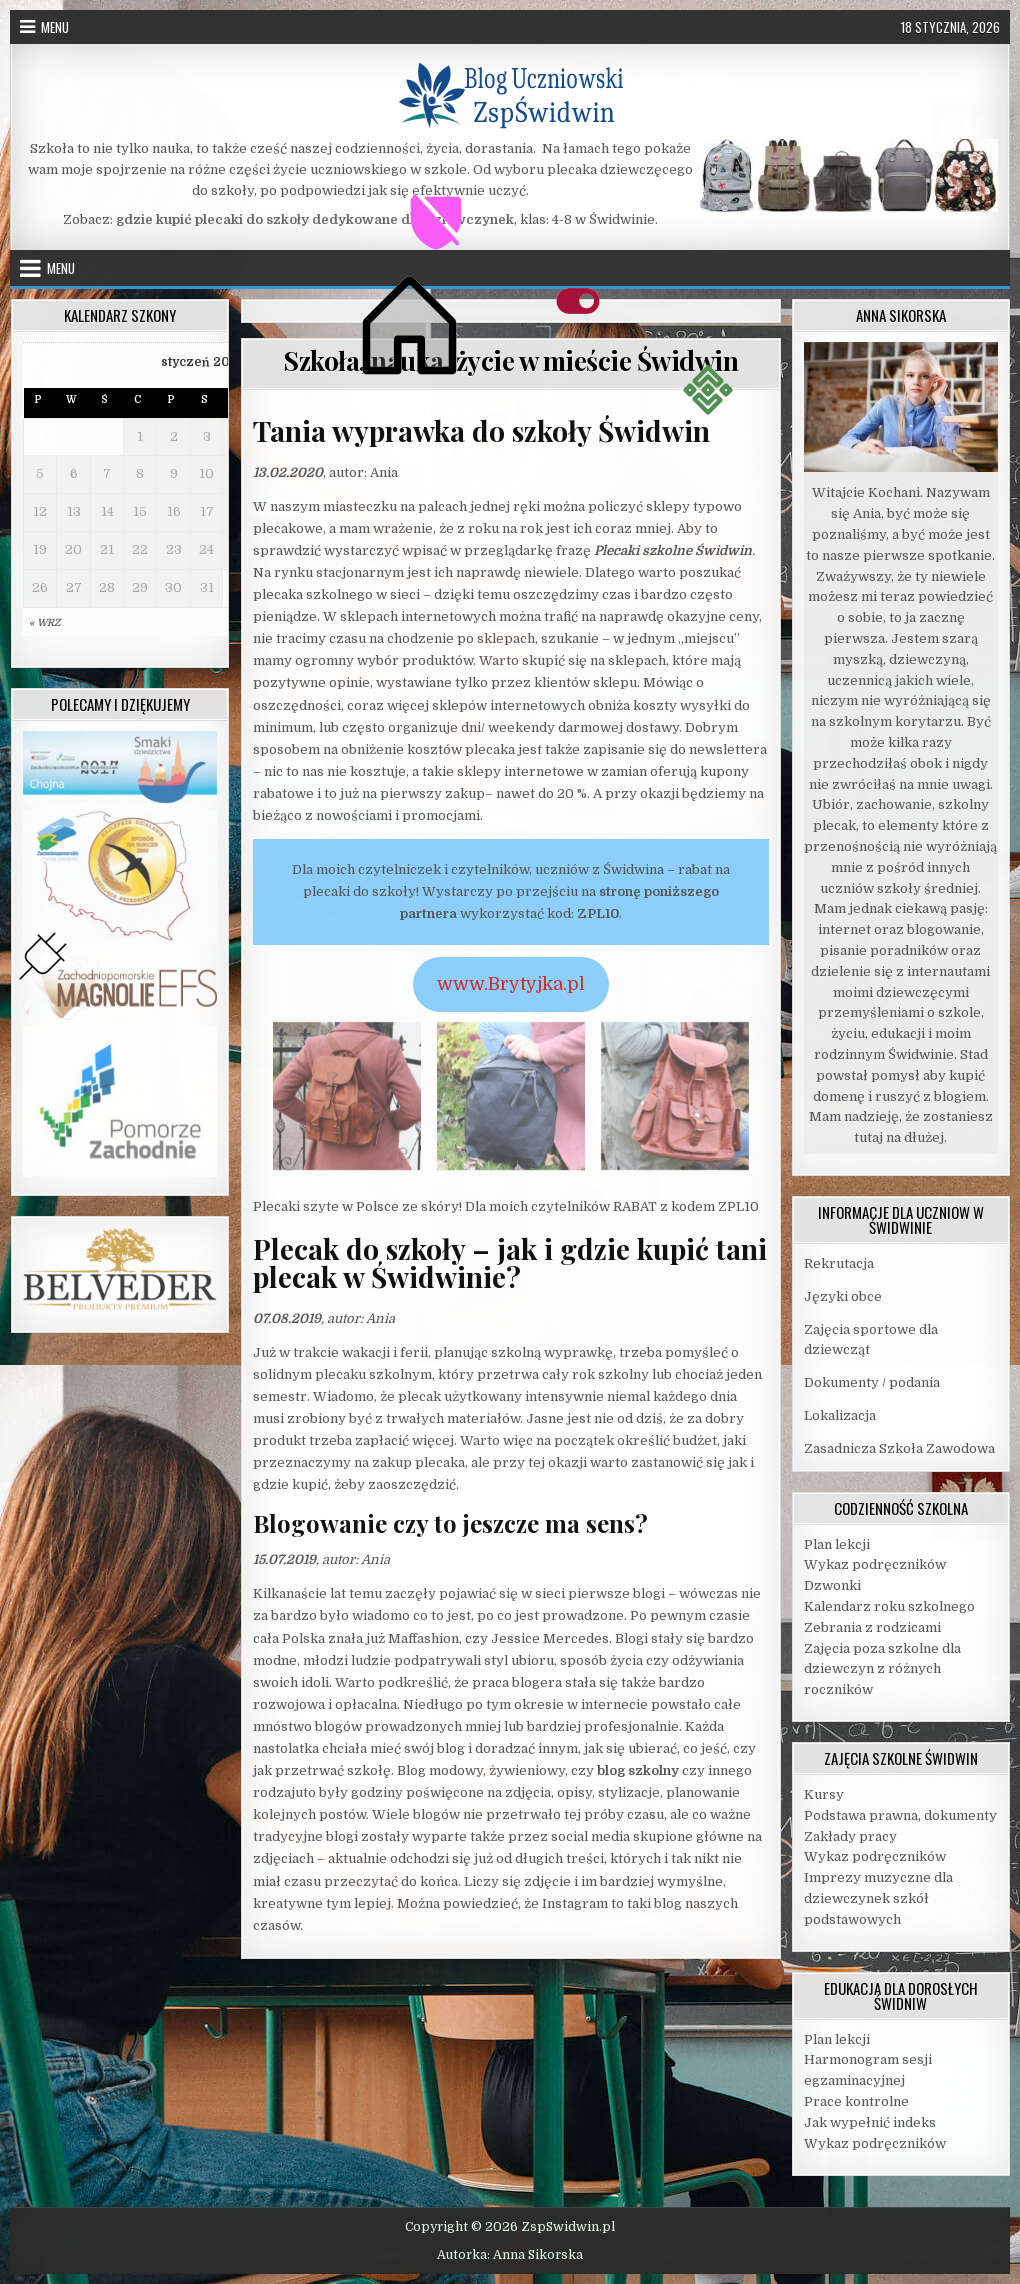 The image size is (1020, 2284). What do you see at coordinates (578, 301) in the screenshot?
I see `toggle switch in the on position` at bounding box center [578, 301].